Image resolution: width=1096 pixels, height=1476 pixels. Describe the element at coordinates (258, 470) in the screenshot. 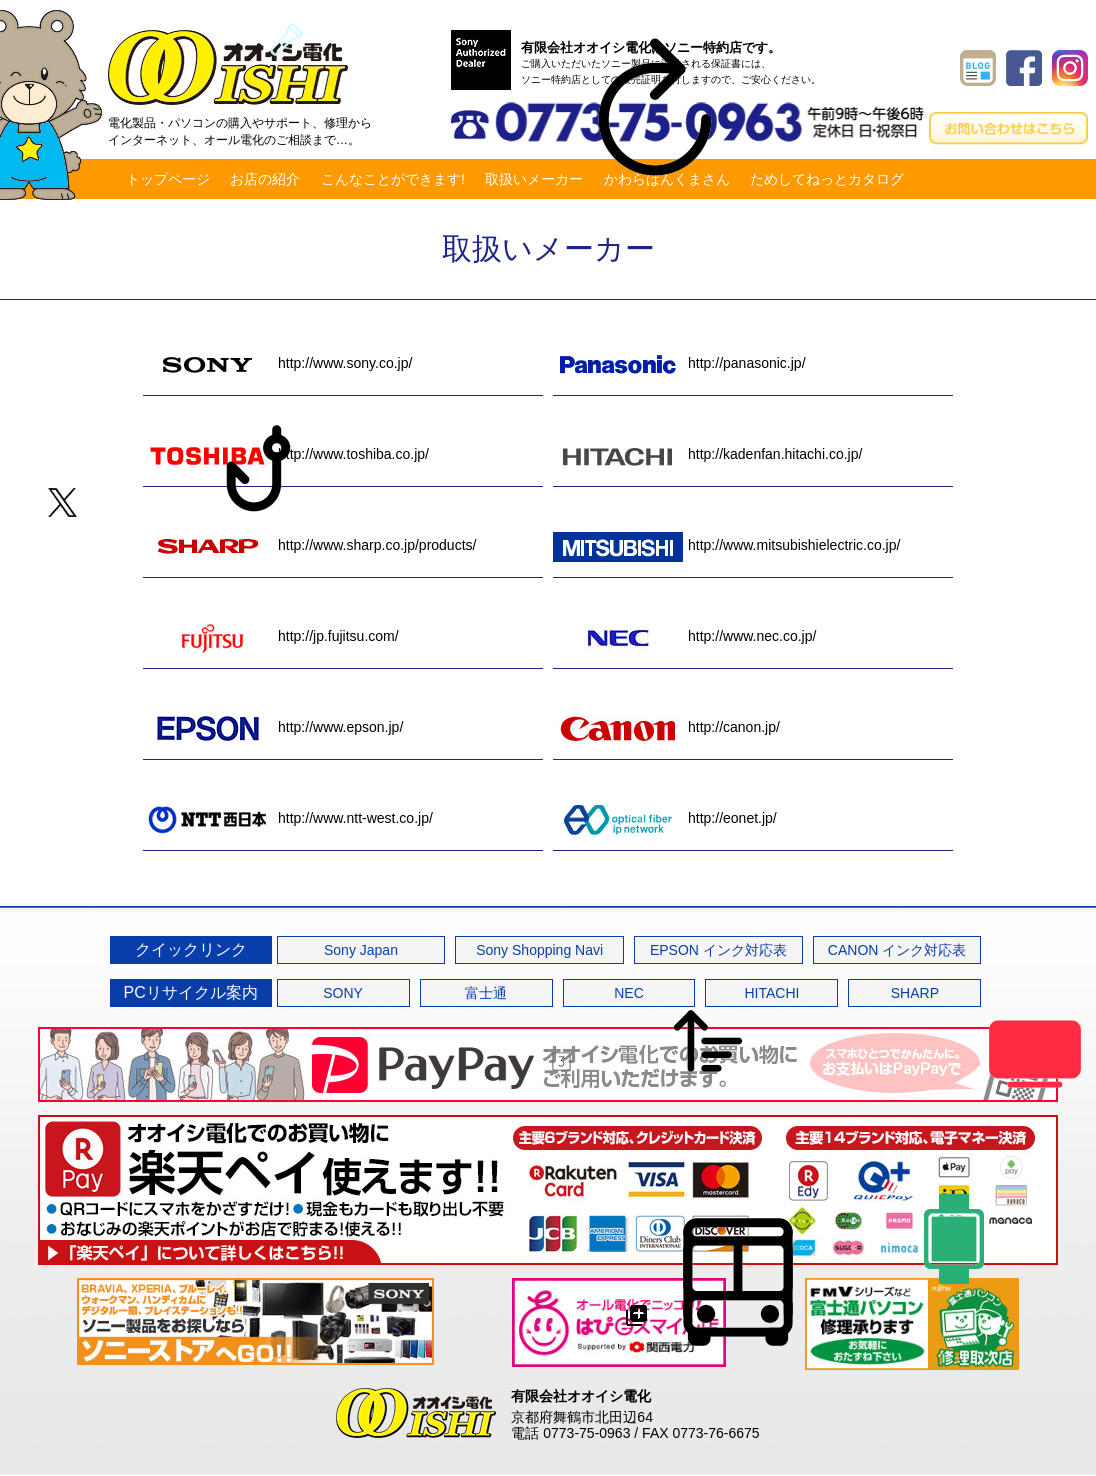

I see `fishing or angling activity` at that location.